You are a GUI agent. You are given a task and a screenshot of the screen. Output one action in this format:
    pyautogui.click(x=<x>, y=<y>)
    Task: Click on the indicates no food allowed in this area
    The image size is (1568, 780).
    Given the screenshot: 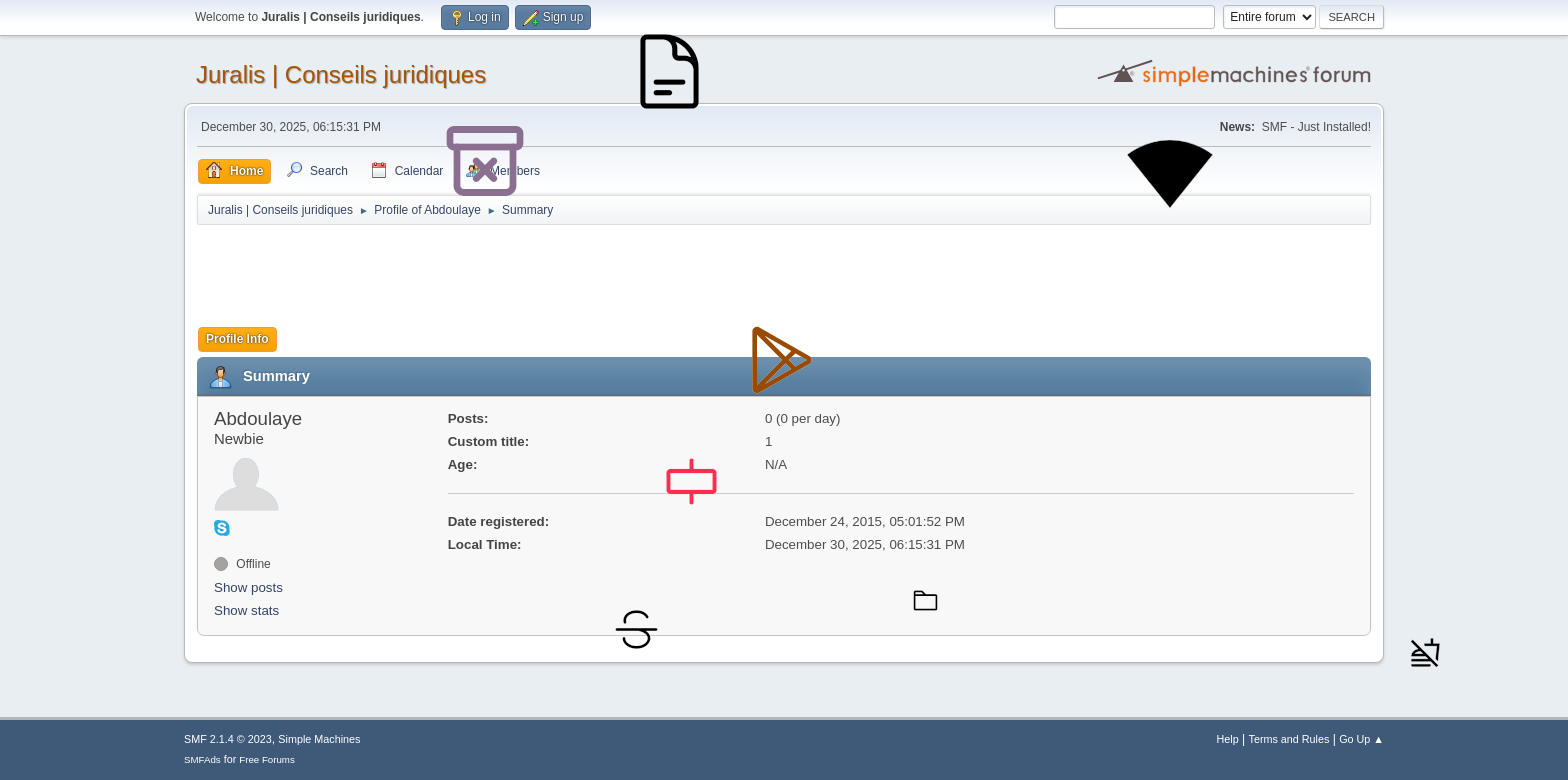 What is the action you would take?
    pyautogui.click(x=1425, y=652)
    